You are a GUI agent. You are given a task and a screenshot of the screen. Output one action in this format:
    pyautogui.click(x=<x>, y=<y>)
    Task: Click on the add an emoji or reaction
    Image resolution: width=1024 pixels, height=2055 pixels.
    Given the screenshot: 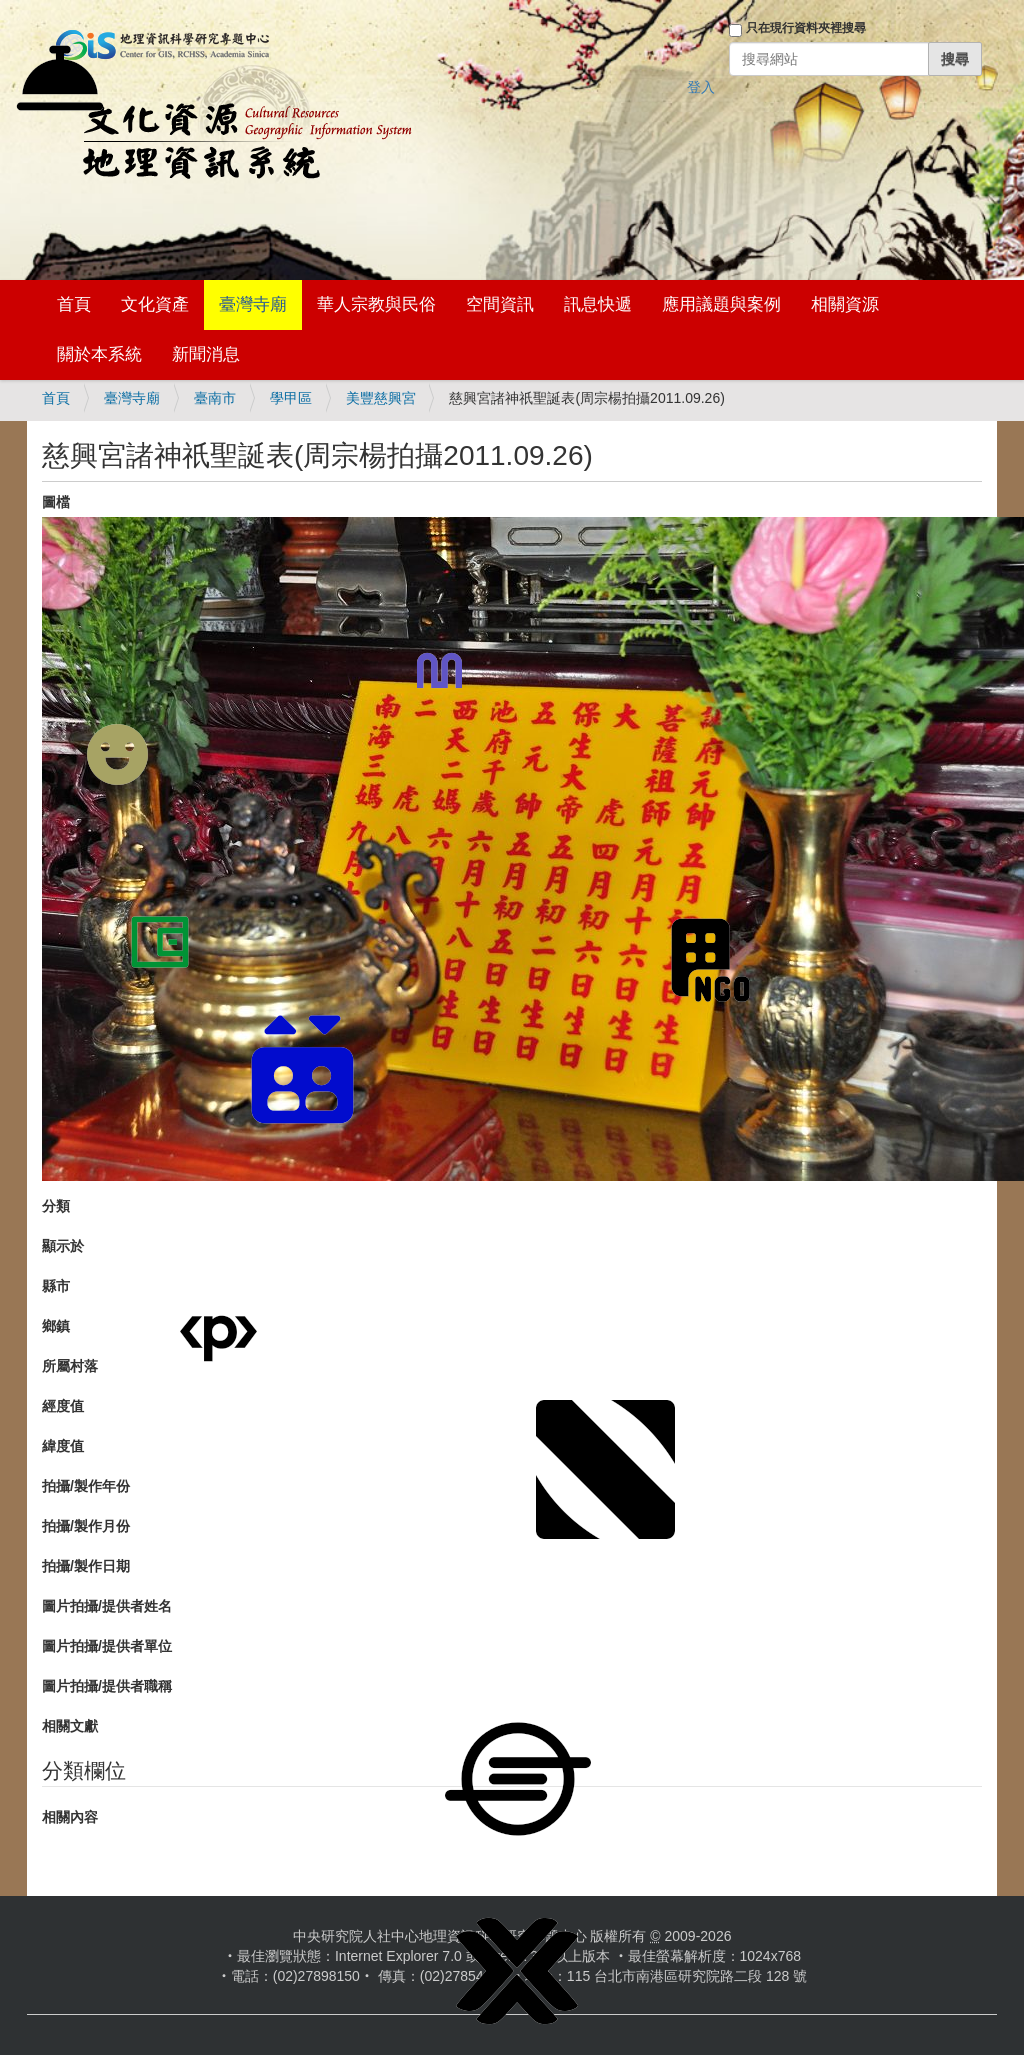 What is the action you would take?
    pyautogui.click(x=117, y=754)
    